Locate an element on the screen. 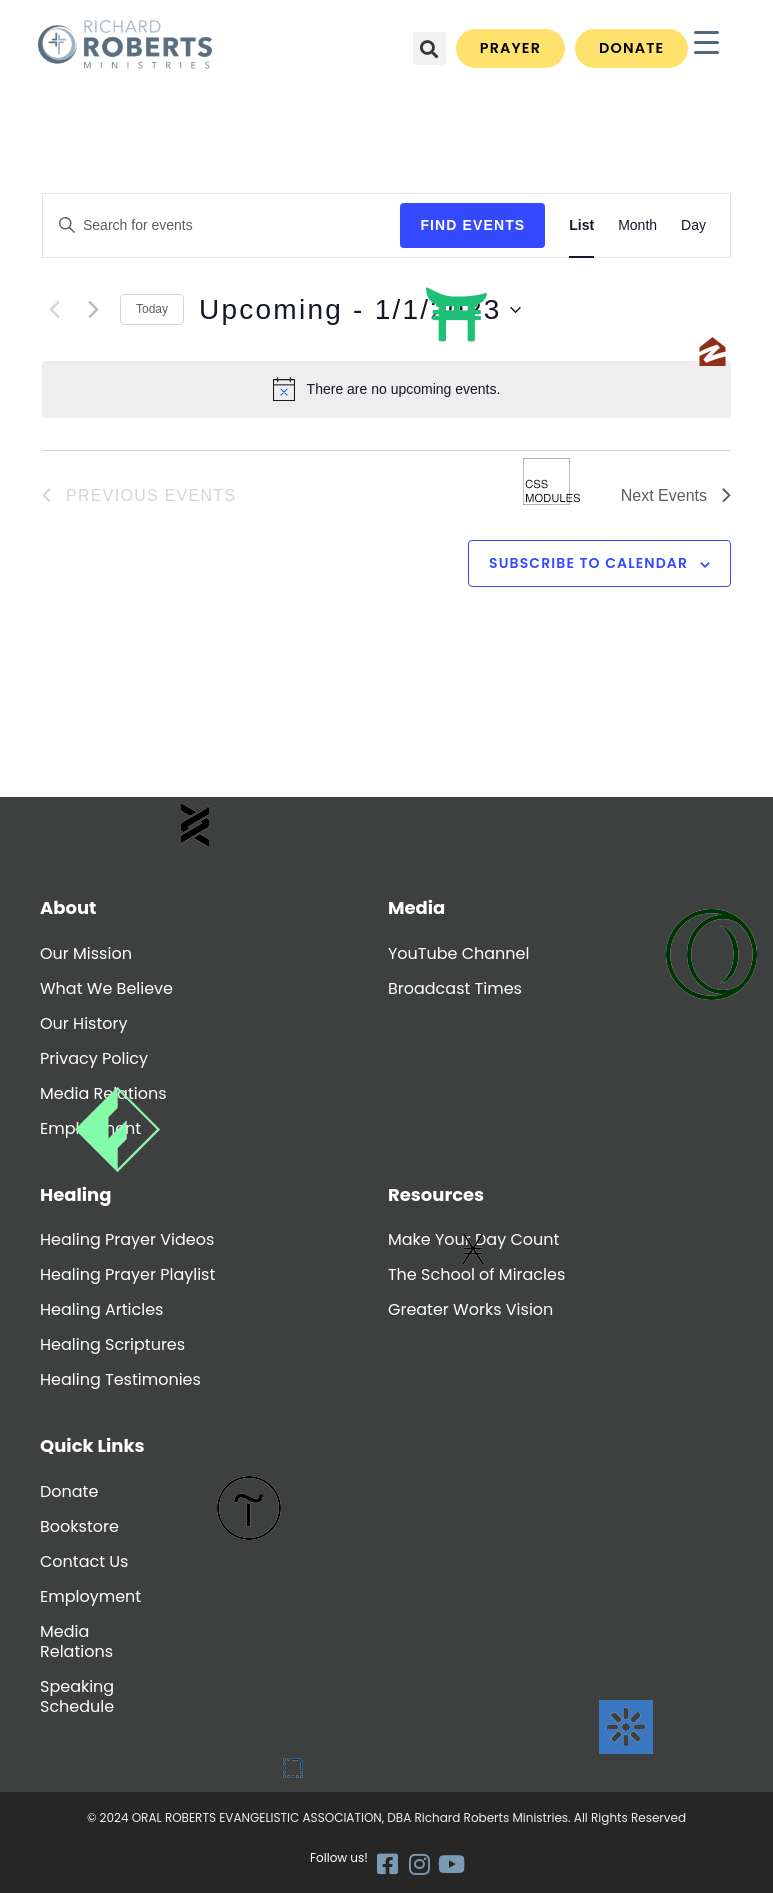  CSS Modules library logo is located at coordinates (551, 481).